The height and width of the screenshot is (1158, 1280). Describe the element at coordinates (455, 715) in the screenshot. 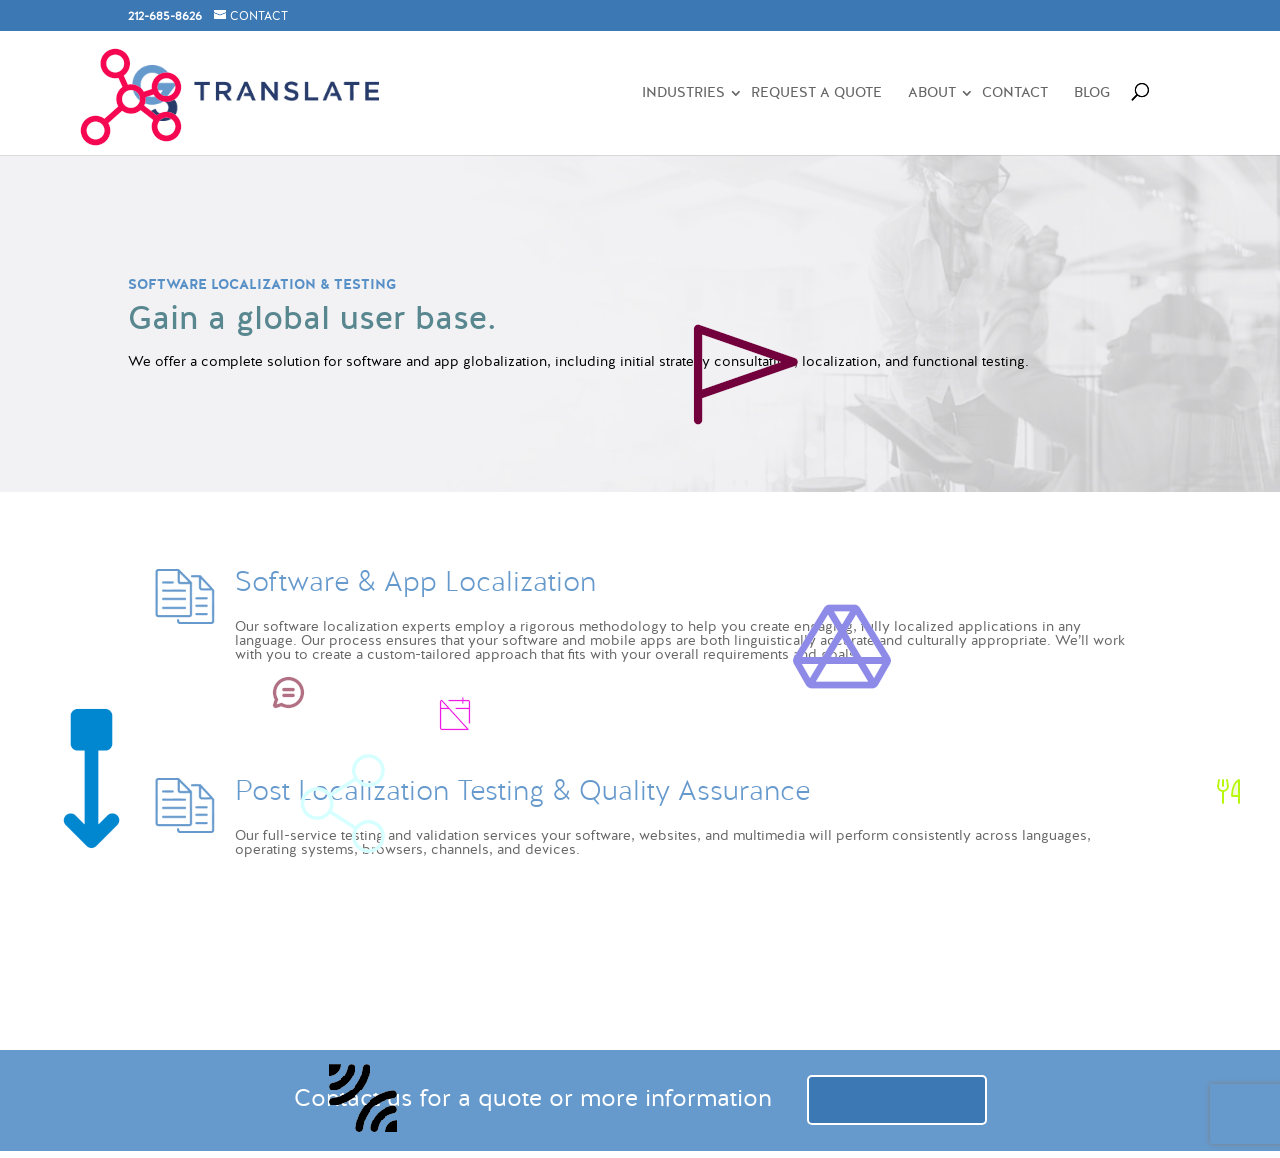

I see `disable calendar or scheduling features` at that location.